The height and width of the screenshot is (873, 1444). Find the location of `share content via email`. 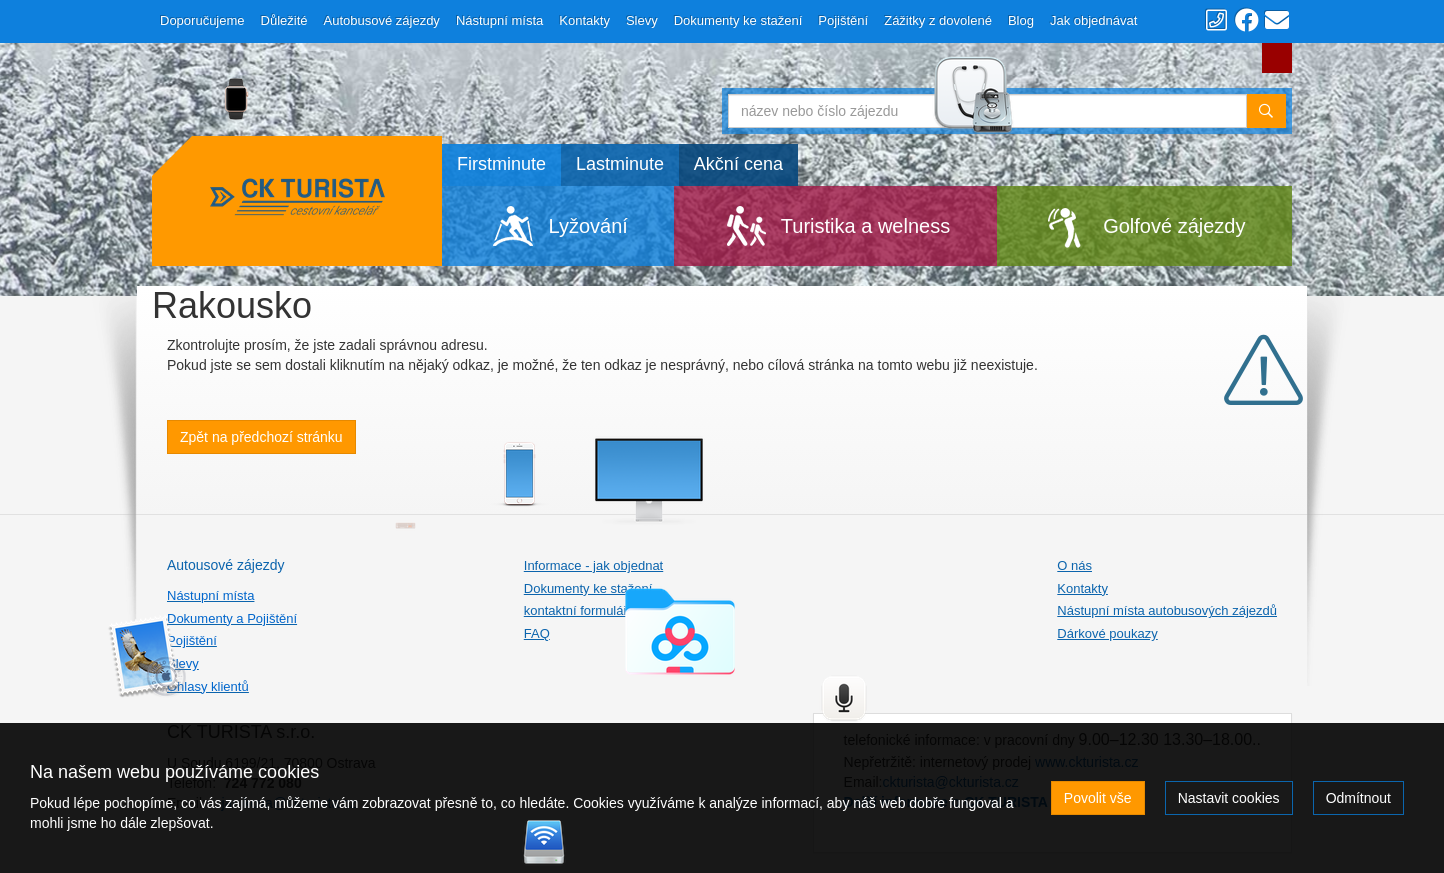

share content via email is located at coordinates (144, 655).